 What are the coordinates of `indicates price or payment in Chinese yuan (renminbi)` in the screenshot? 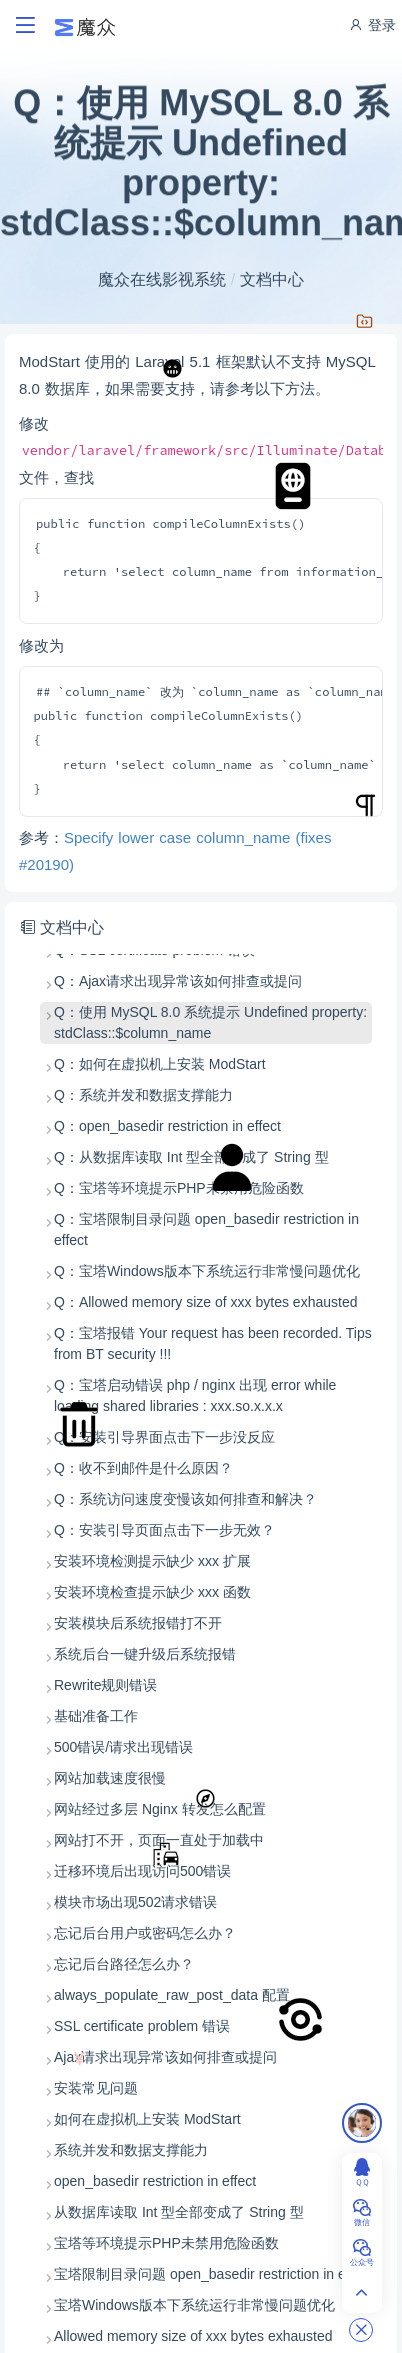 It's located at (79, 2058).